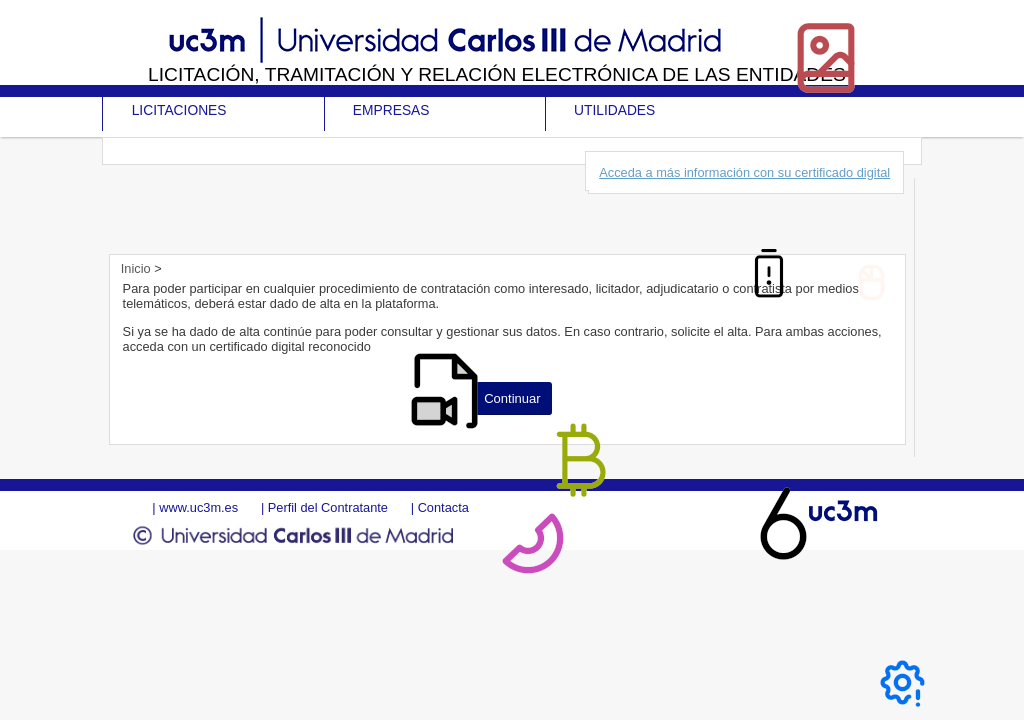 The image size is (1024, 720). Describe the element at coordinates (826, 58) in the screenshot. I see `view photo album or image gallery` at that location.